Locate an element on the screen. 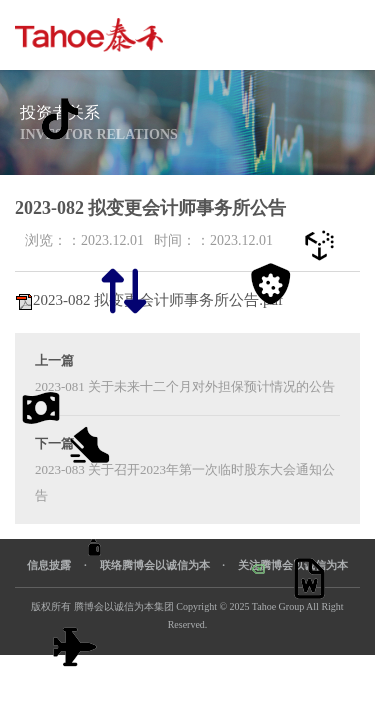 The height and width of the screenshot is (720, 375). track your running or walking activity is located at coordinates (89, 447).